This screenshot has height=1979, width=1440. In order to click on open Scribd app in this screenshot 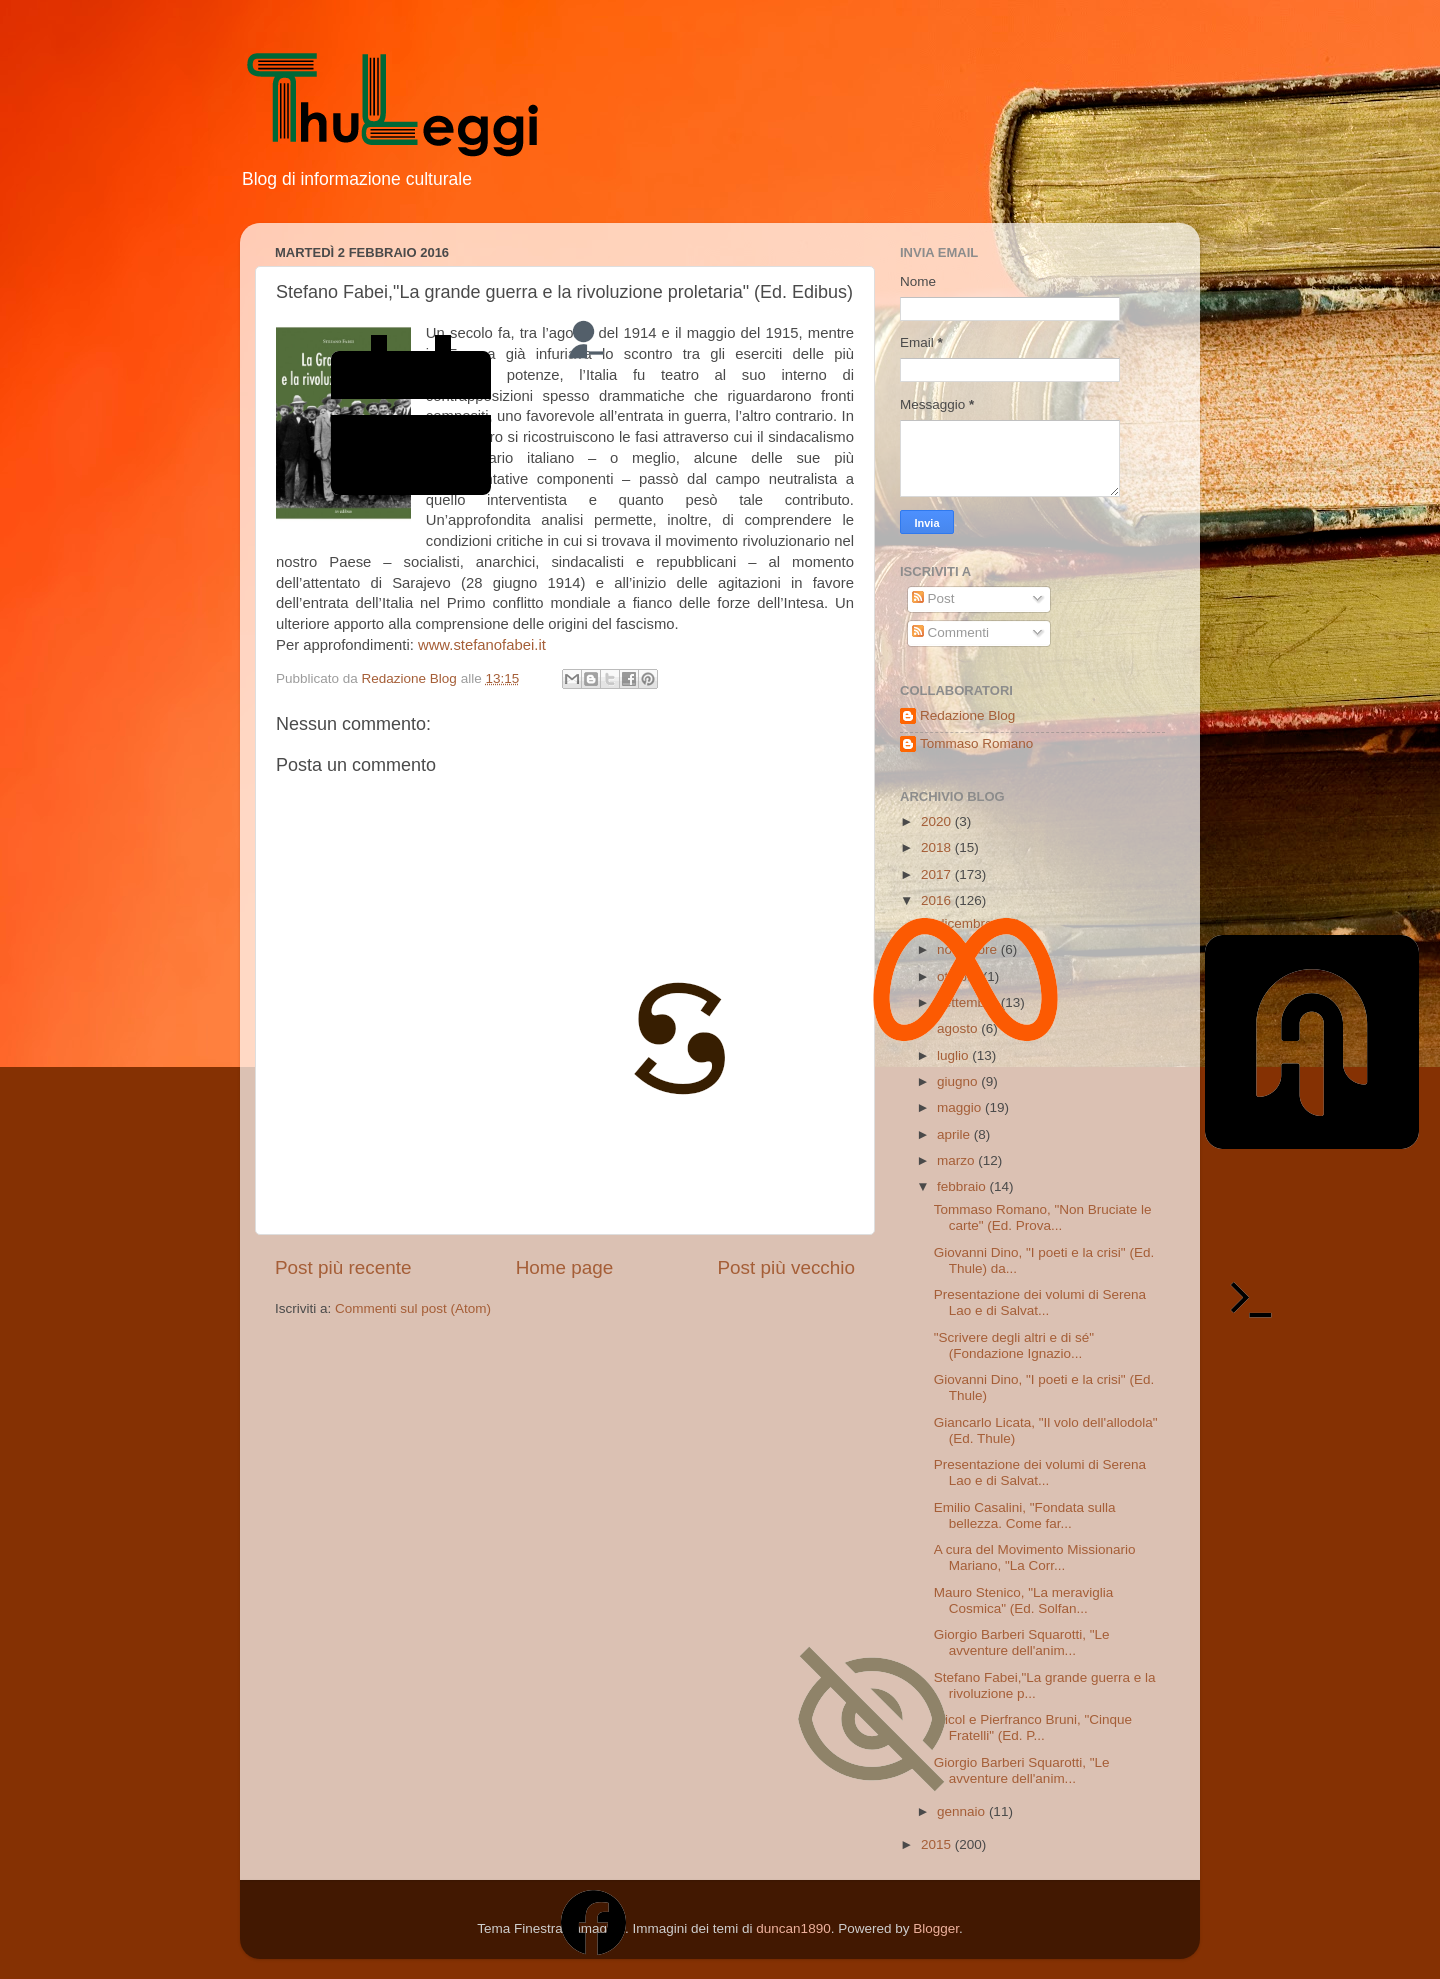, I will do `click(679, 1038)`.